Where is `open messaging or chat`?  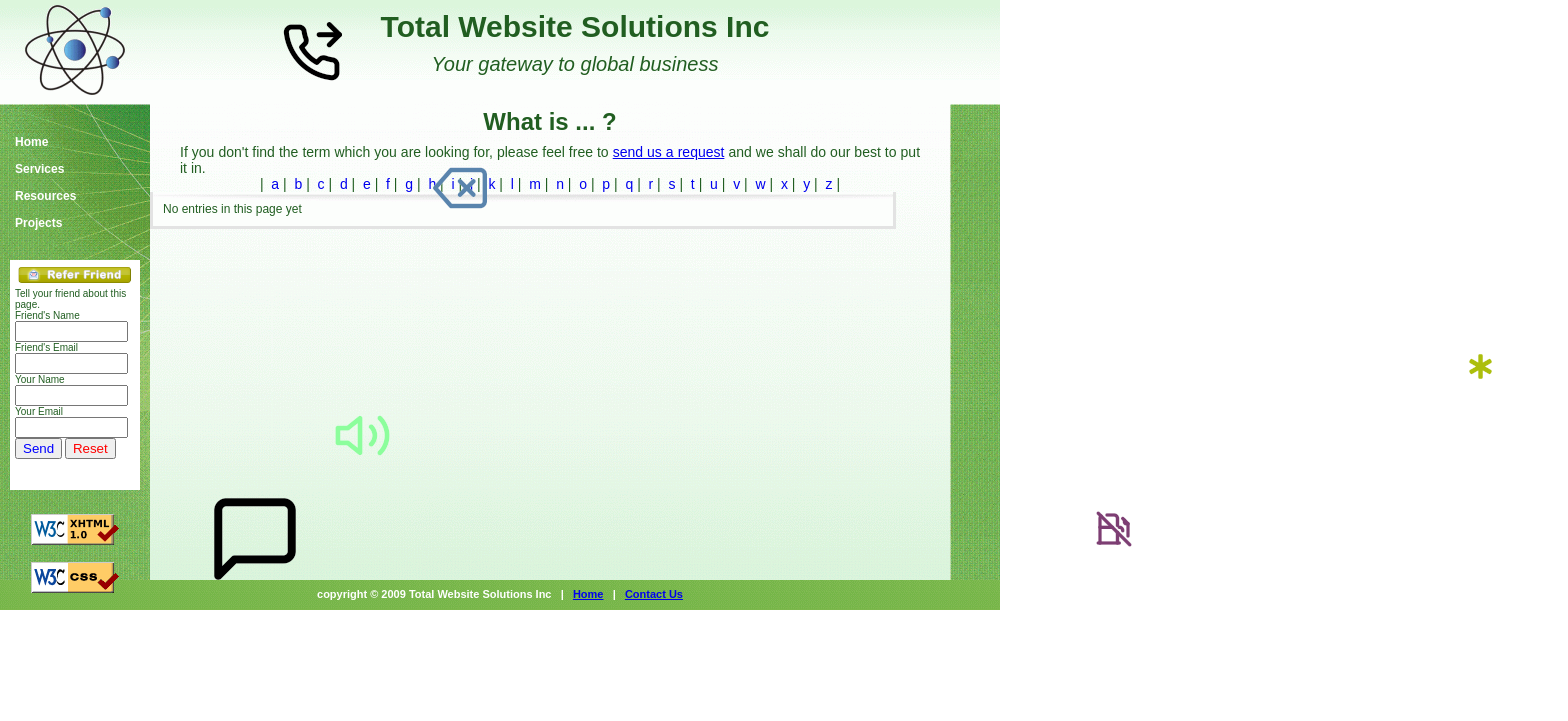 open messaging or chat is located at coordinates (255, 539).